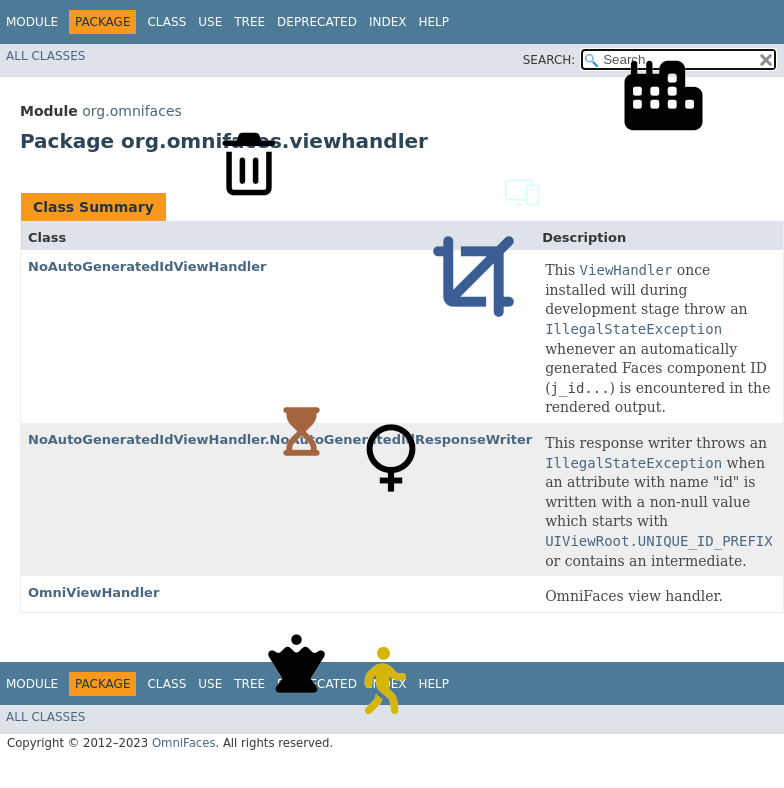 The width and height of the screenshot is (784, 788). Describe the element at coordinates (473, 276) in the screenshot. I see `crop an image` at that location.